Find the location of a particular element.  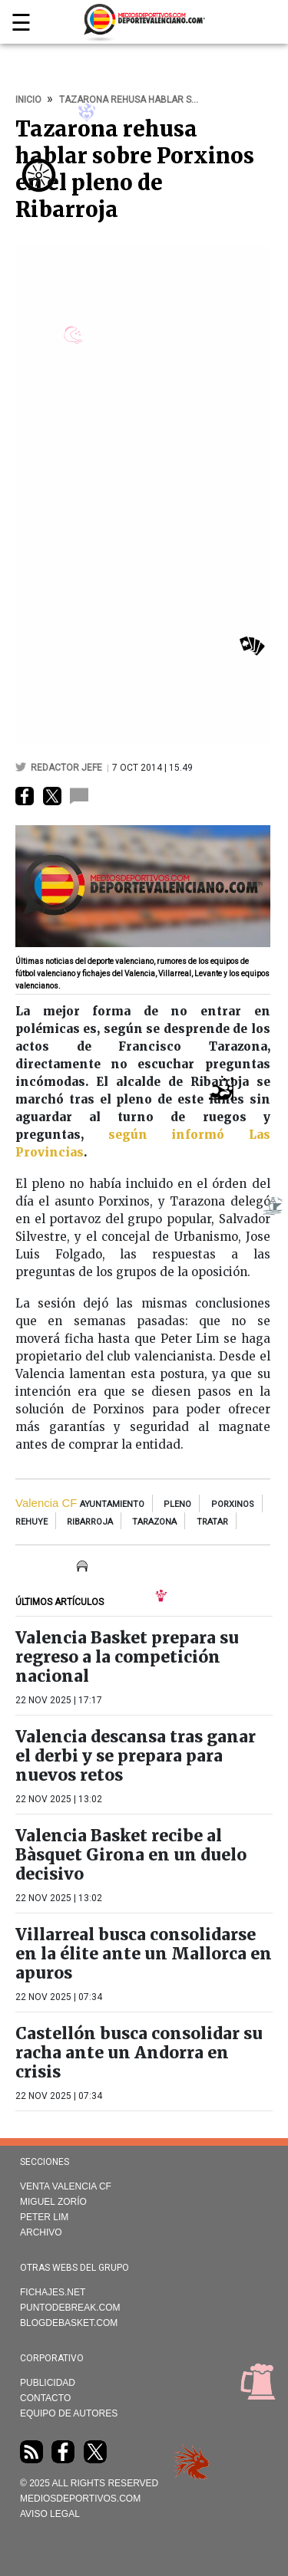

access gardening or plant care features is located at coordinates (161, 1595).